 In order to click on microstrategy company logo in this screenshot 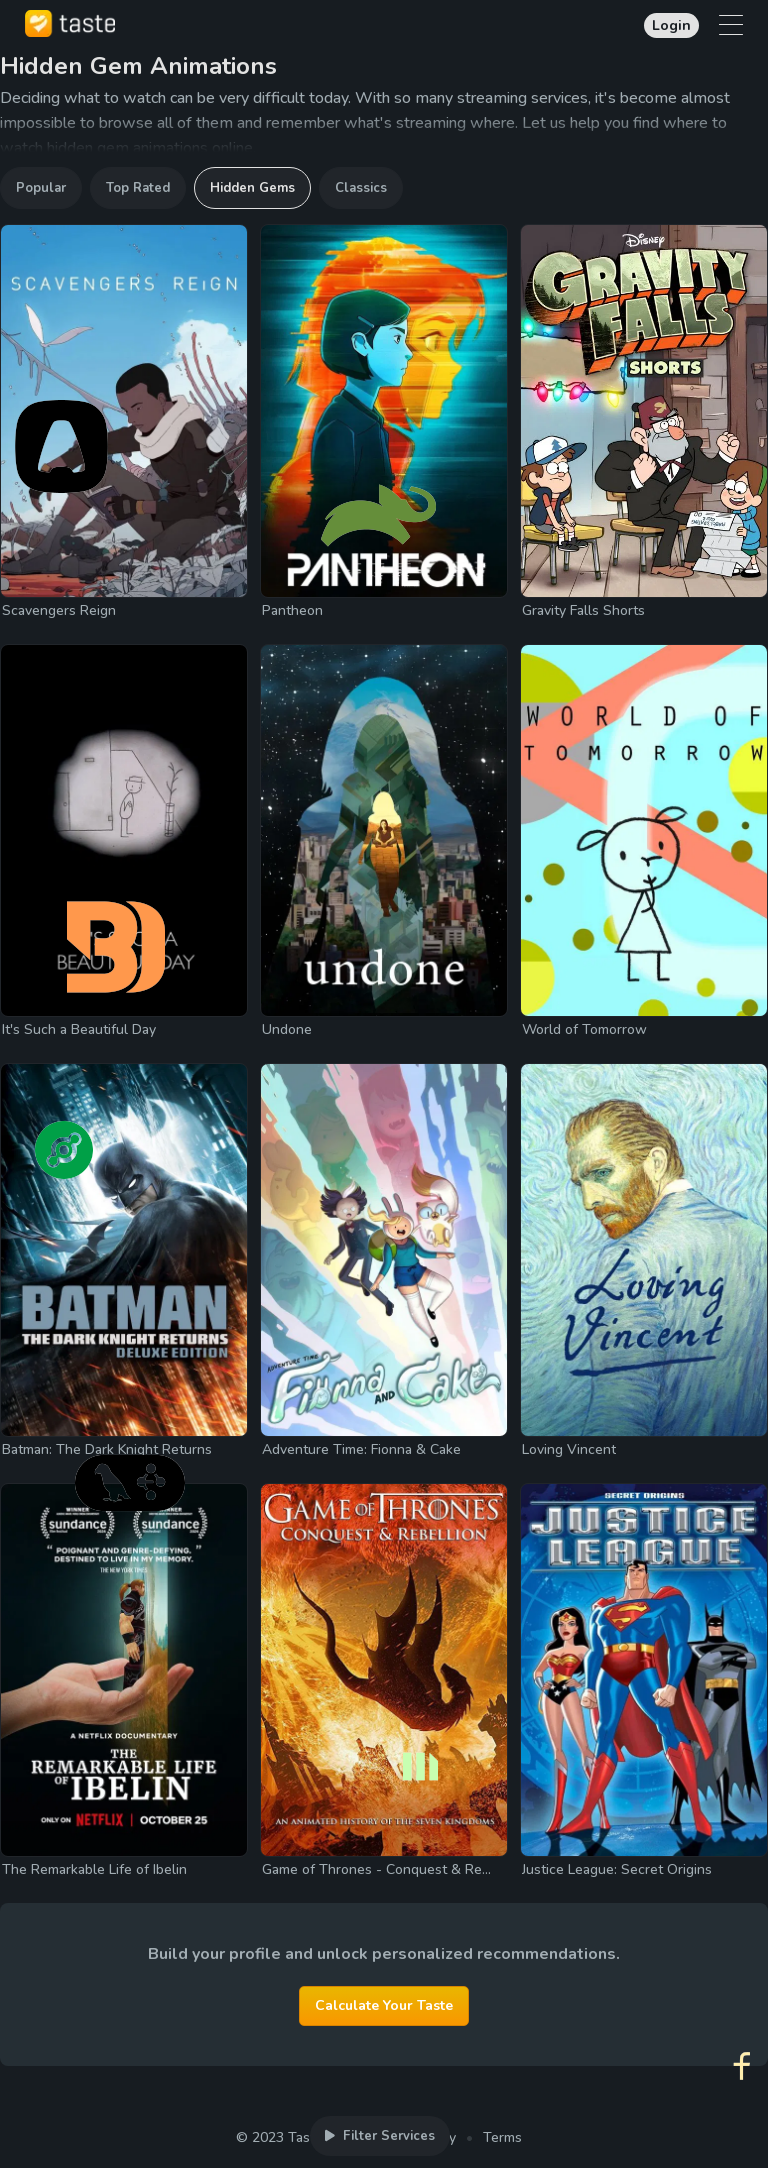, I will do `click(420, 1766)`.